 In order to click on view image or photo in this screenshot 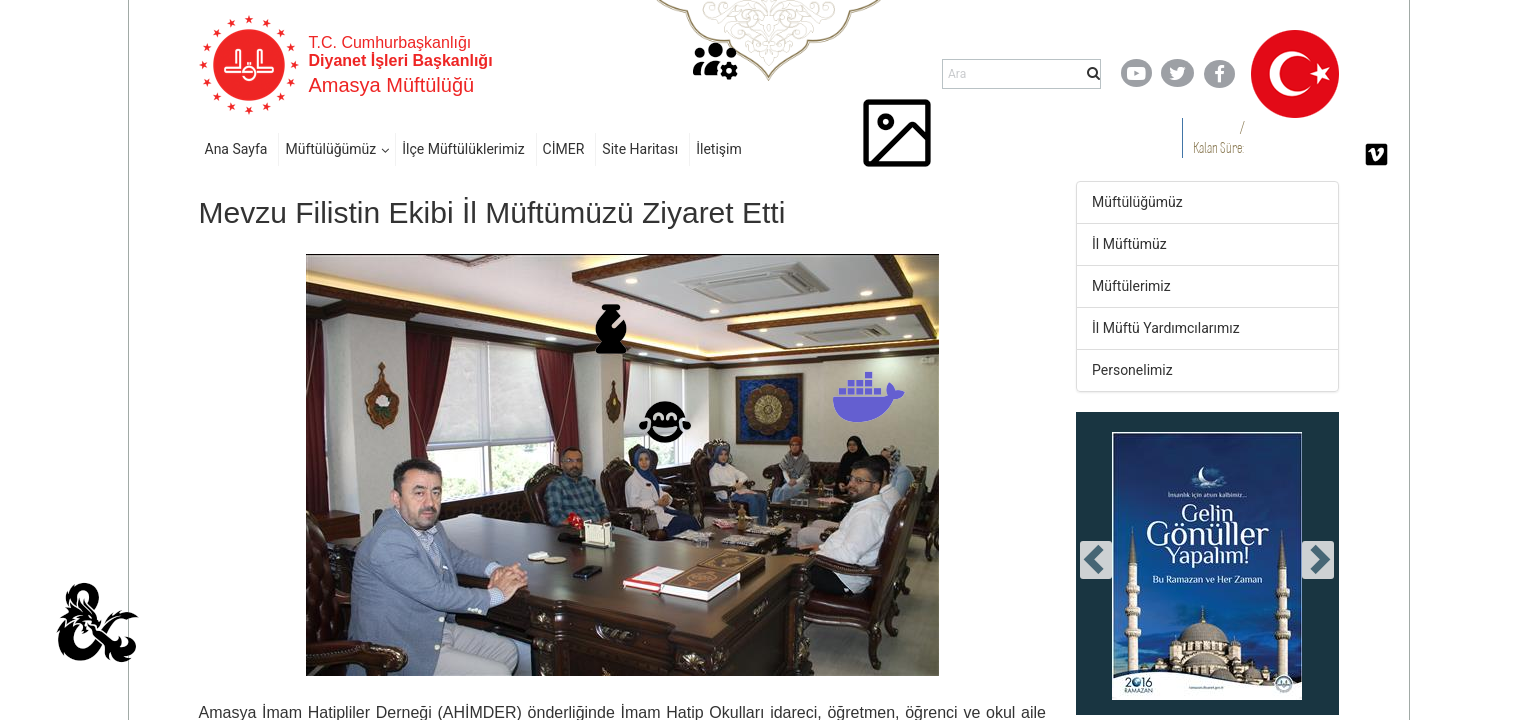, I will do `click(897, 133)`.